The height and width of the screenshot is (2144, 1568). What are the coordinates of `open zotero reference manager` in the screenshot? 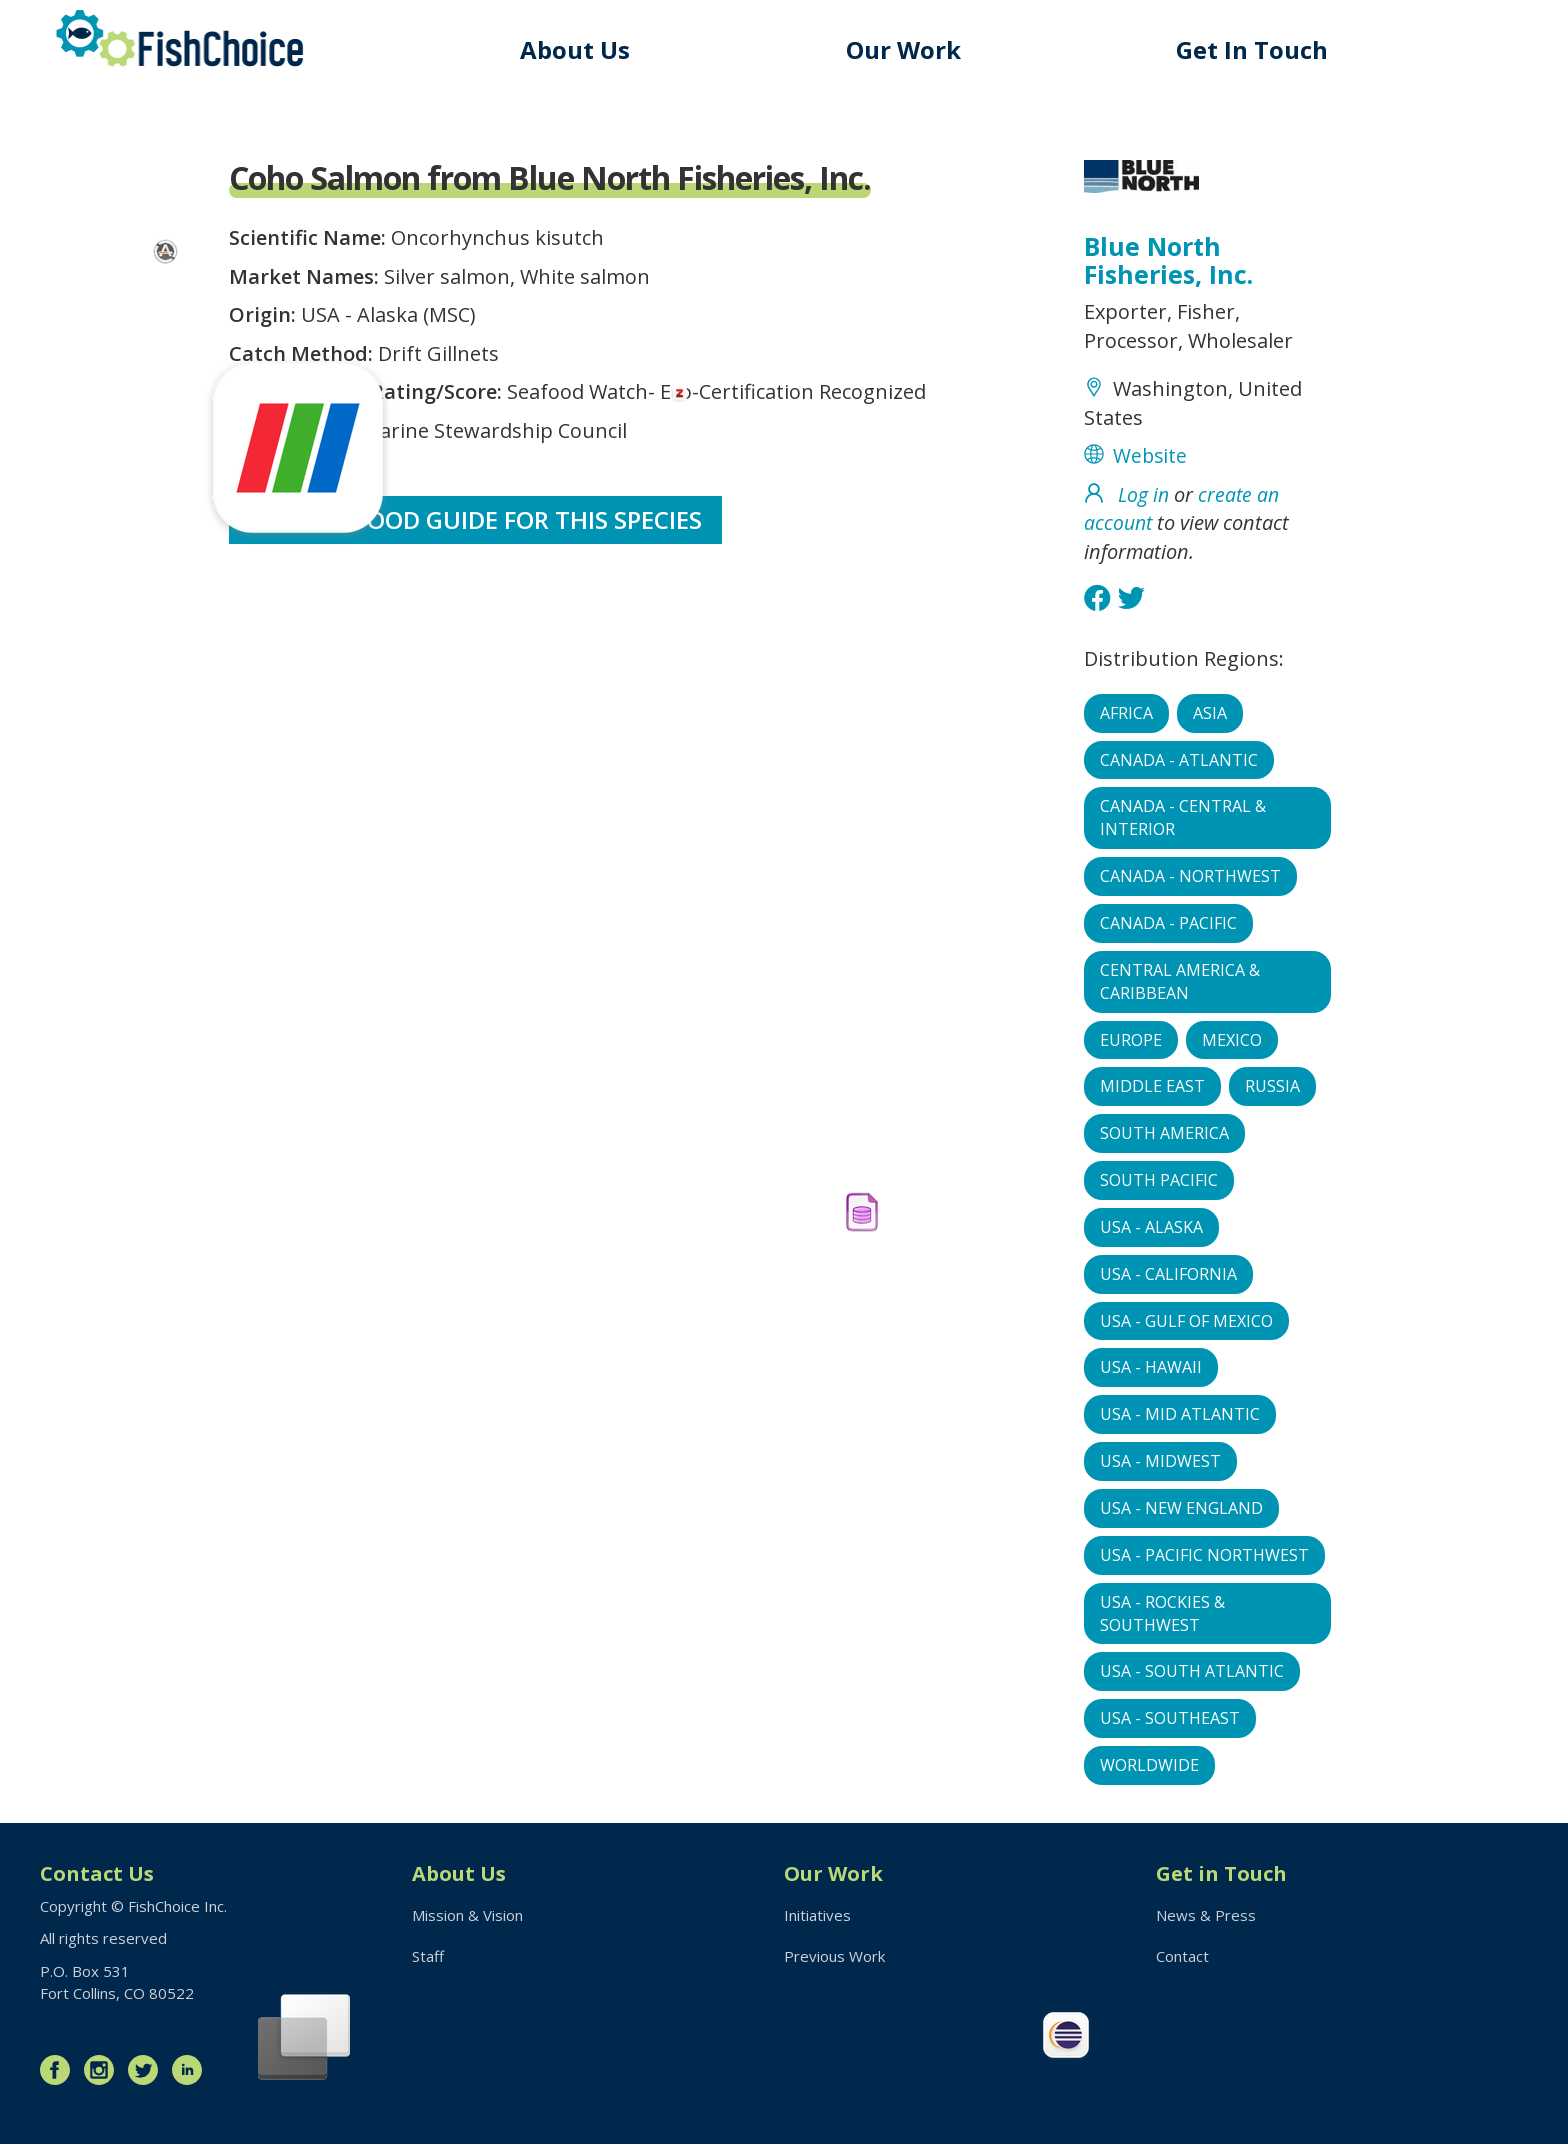 It's located at (679, 393).